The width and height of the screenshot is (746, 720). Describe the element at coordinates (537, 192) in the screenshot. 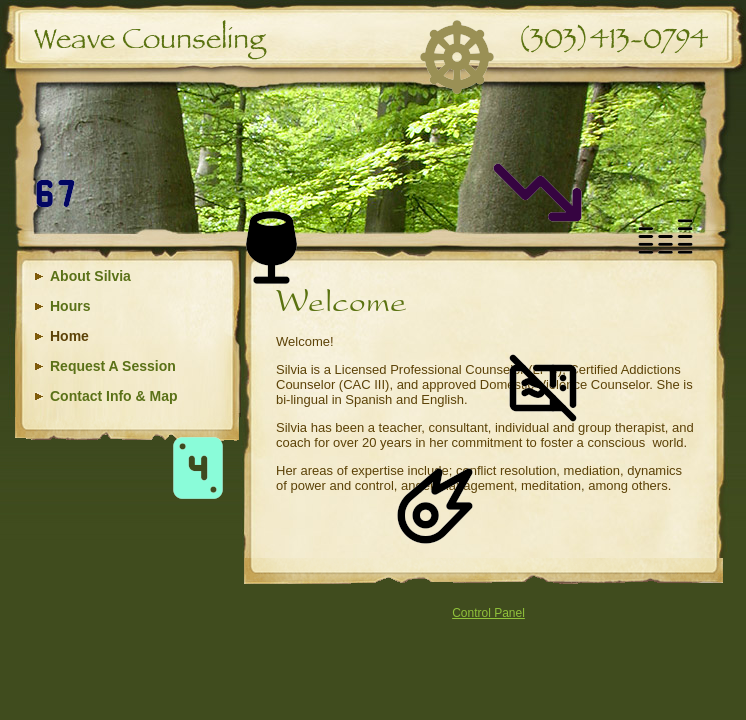

I see `indicates a declining trend or decrease in value` at that location.